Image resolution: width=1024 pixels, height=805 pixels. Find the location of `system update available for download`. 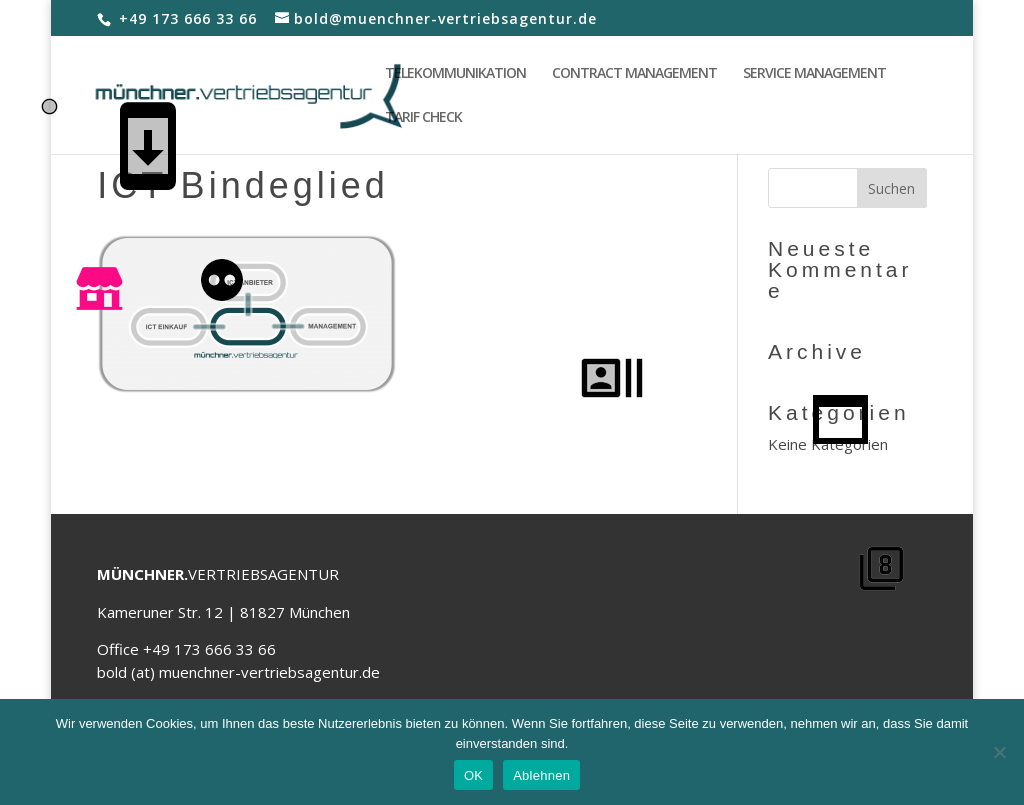

system update available for download is located at coordinates (148, 146).